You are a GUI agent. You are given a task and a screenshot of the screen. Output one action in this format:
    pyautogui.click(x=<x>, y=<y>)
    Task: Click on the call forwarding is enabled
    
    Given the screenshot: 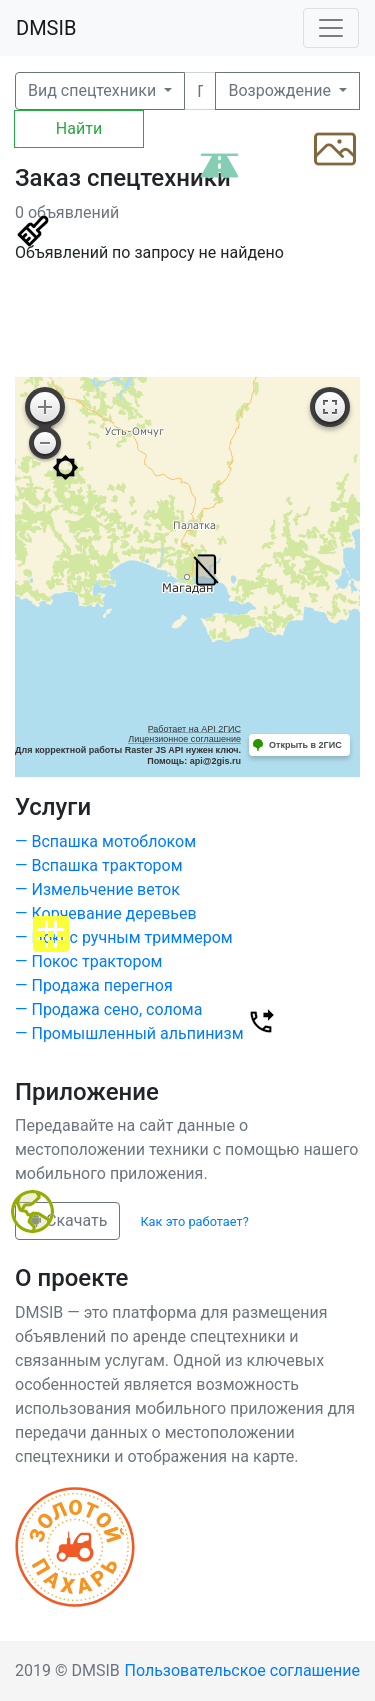 What is the action you would take?
    pyautogui.click(x=261, y=1022)
    